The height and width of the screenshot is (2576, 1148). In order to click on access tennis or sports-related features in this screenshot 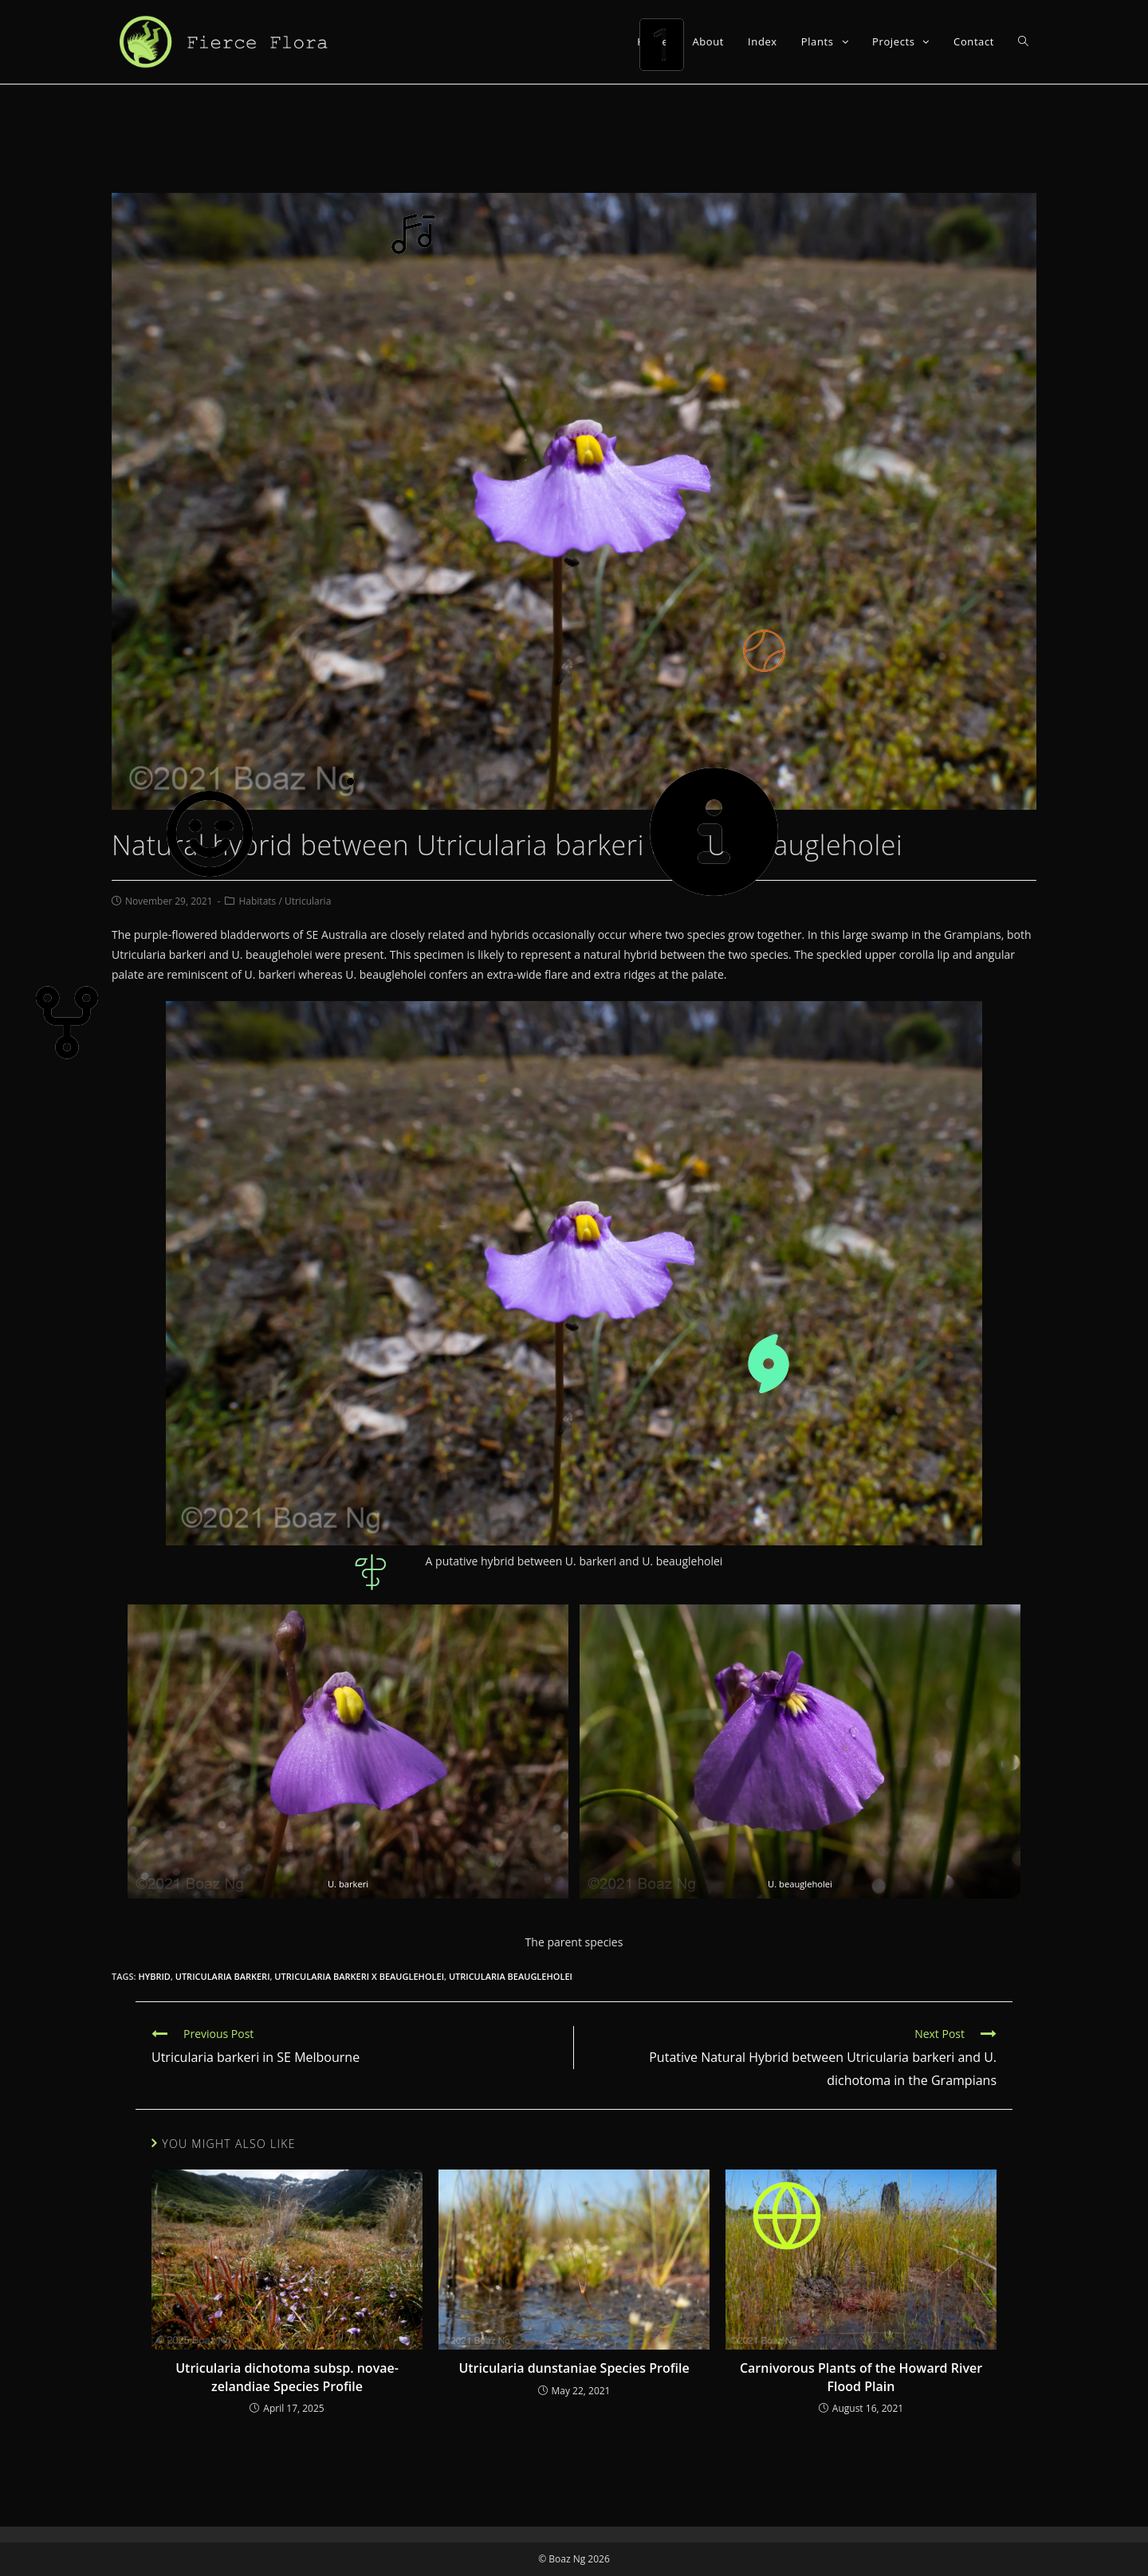, I will do `click(764, 650)`.